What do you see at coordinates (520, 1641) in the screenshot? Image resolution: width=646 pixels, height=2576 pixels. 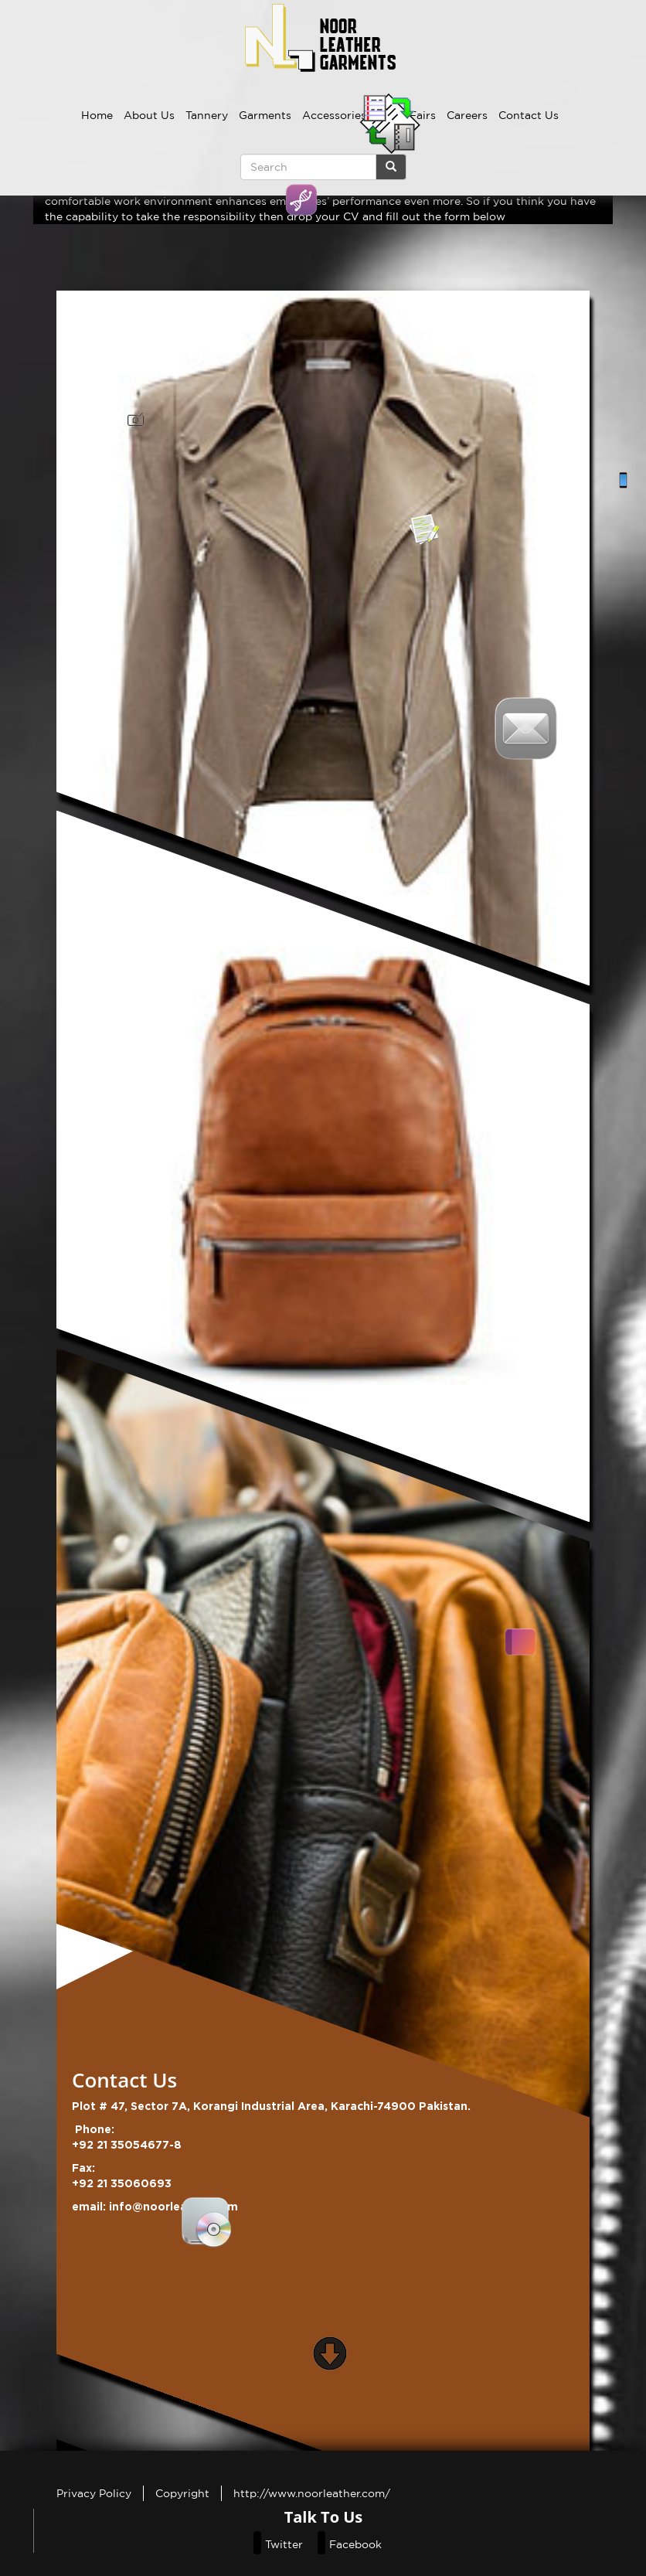 I see `access the desktop folder` at bounding box center [520, 1641].